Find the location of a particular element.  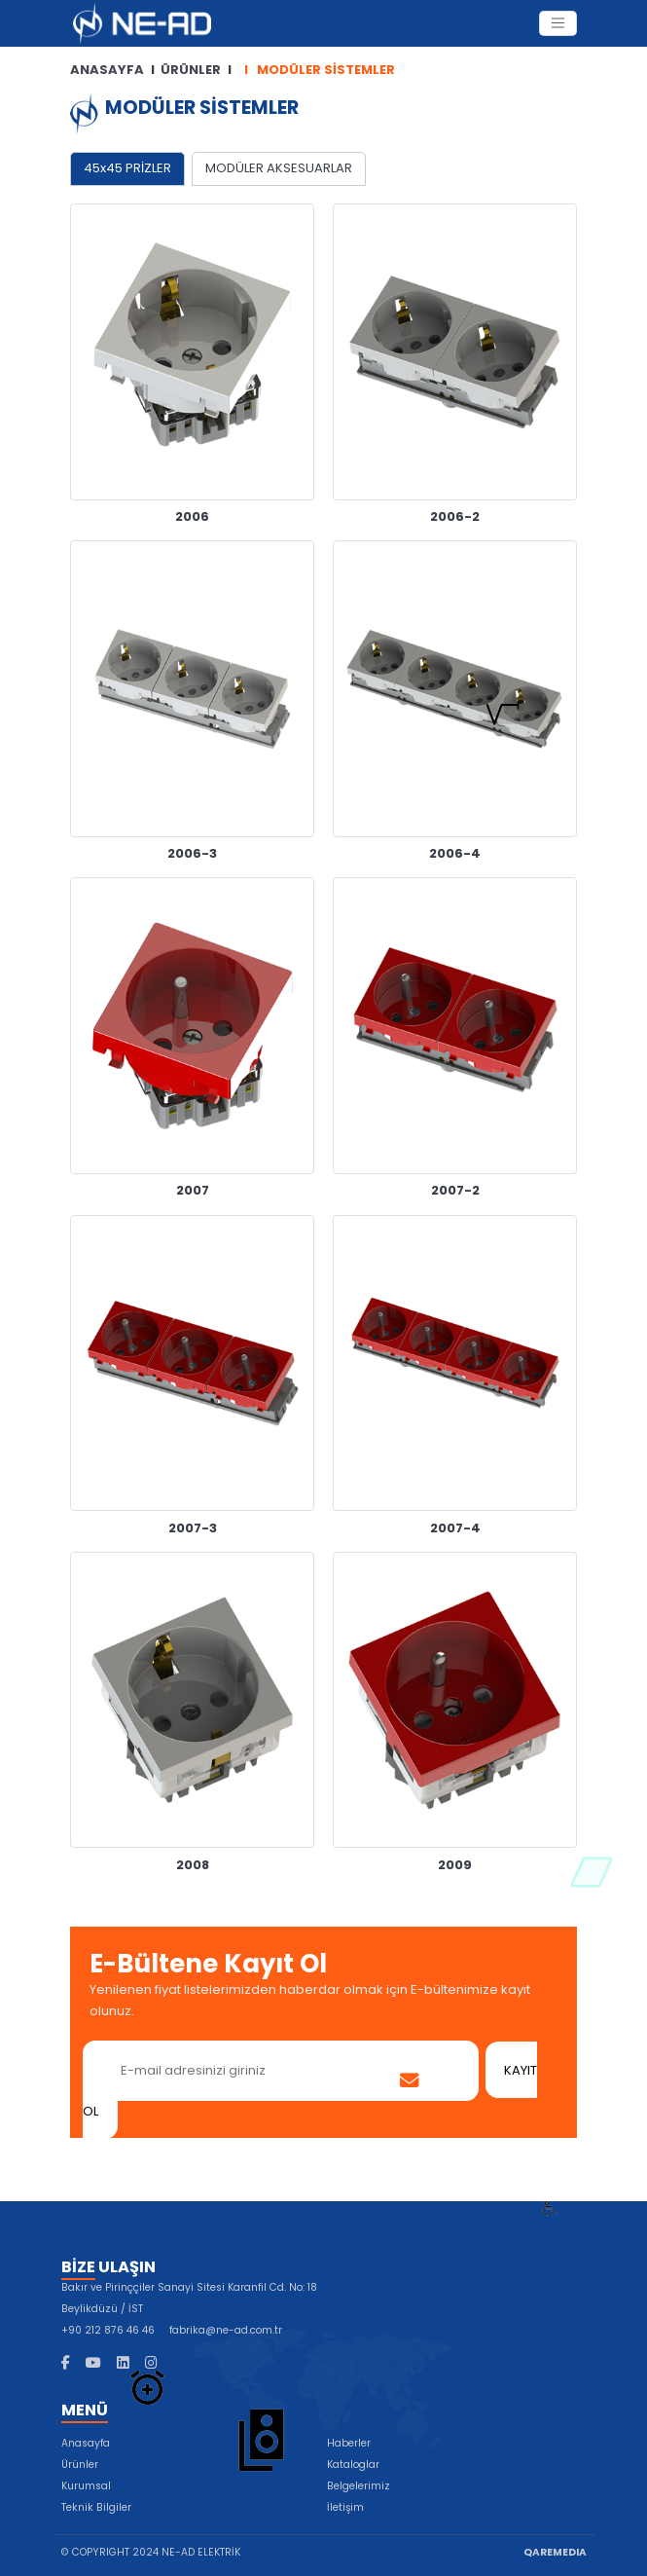

add a new alarm is located at coordinates (147, 2387).